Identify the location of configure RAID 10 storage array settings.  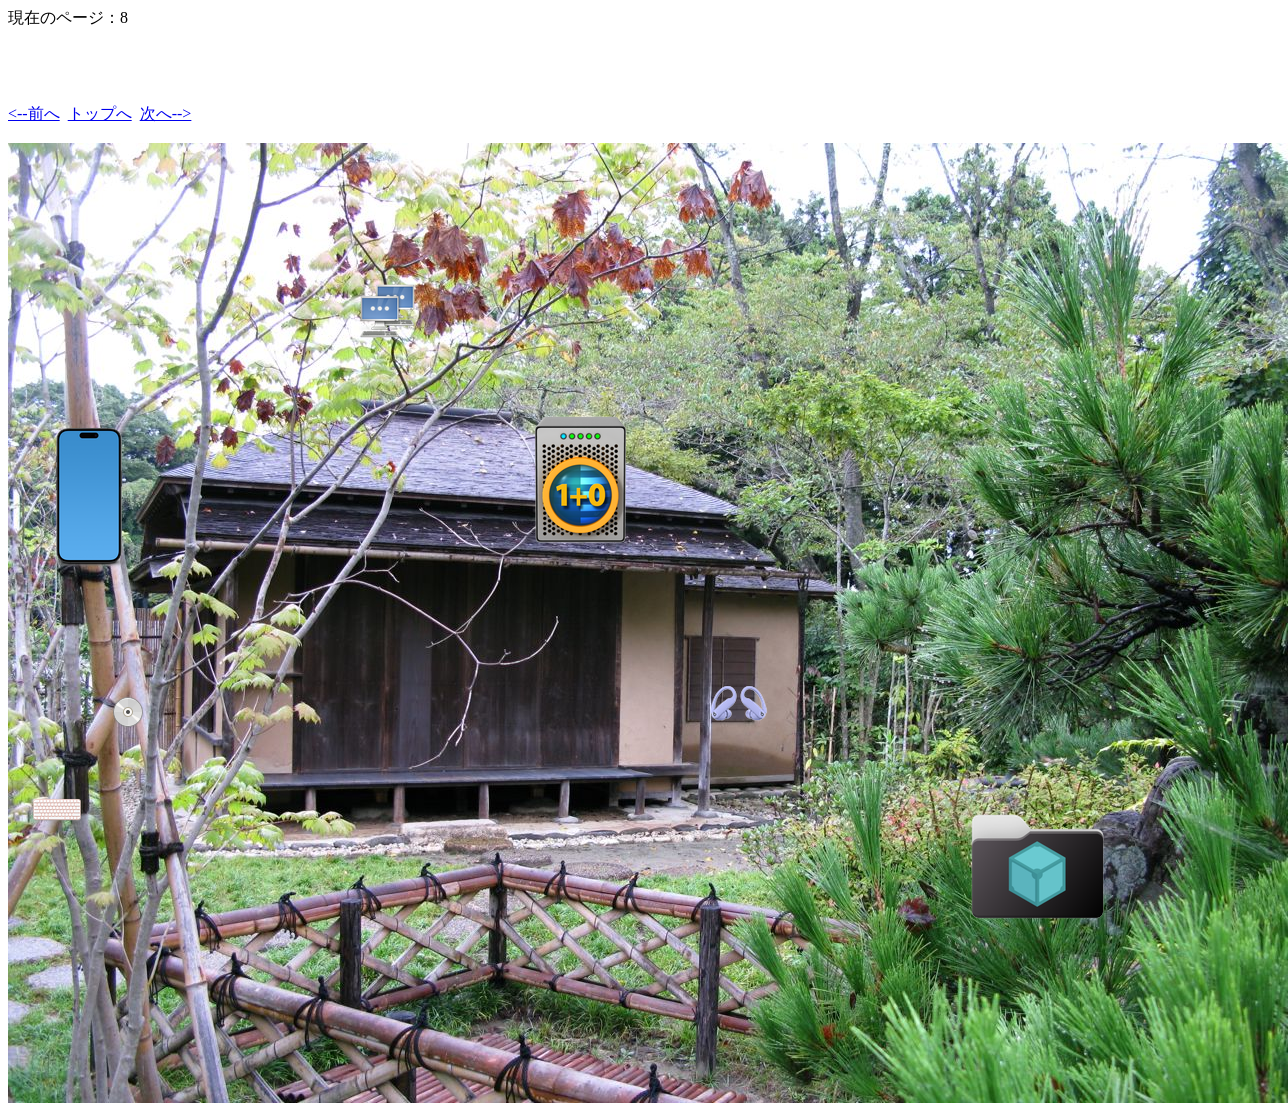
(580, 479).